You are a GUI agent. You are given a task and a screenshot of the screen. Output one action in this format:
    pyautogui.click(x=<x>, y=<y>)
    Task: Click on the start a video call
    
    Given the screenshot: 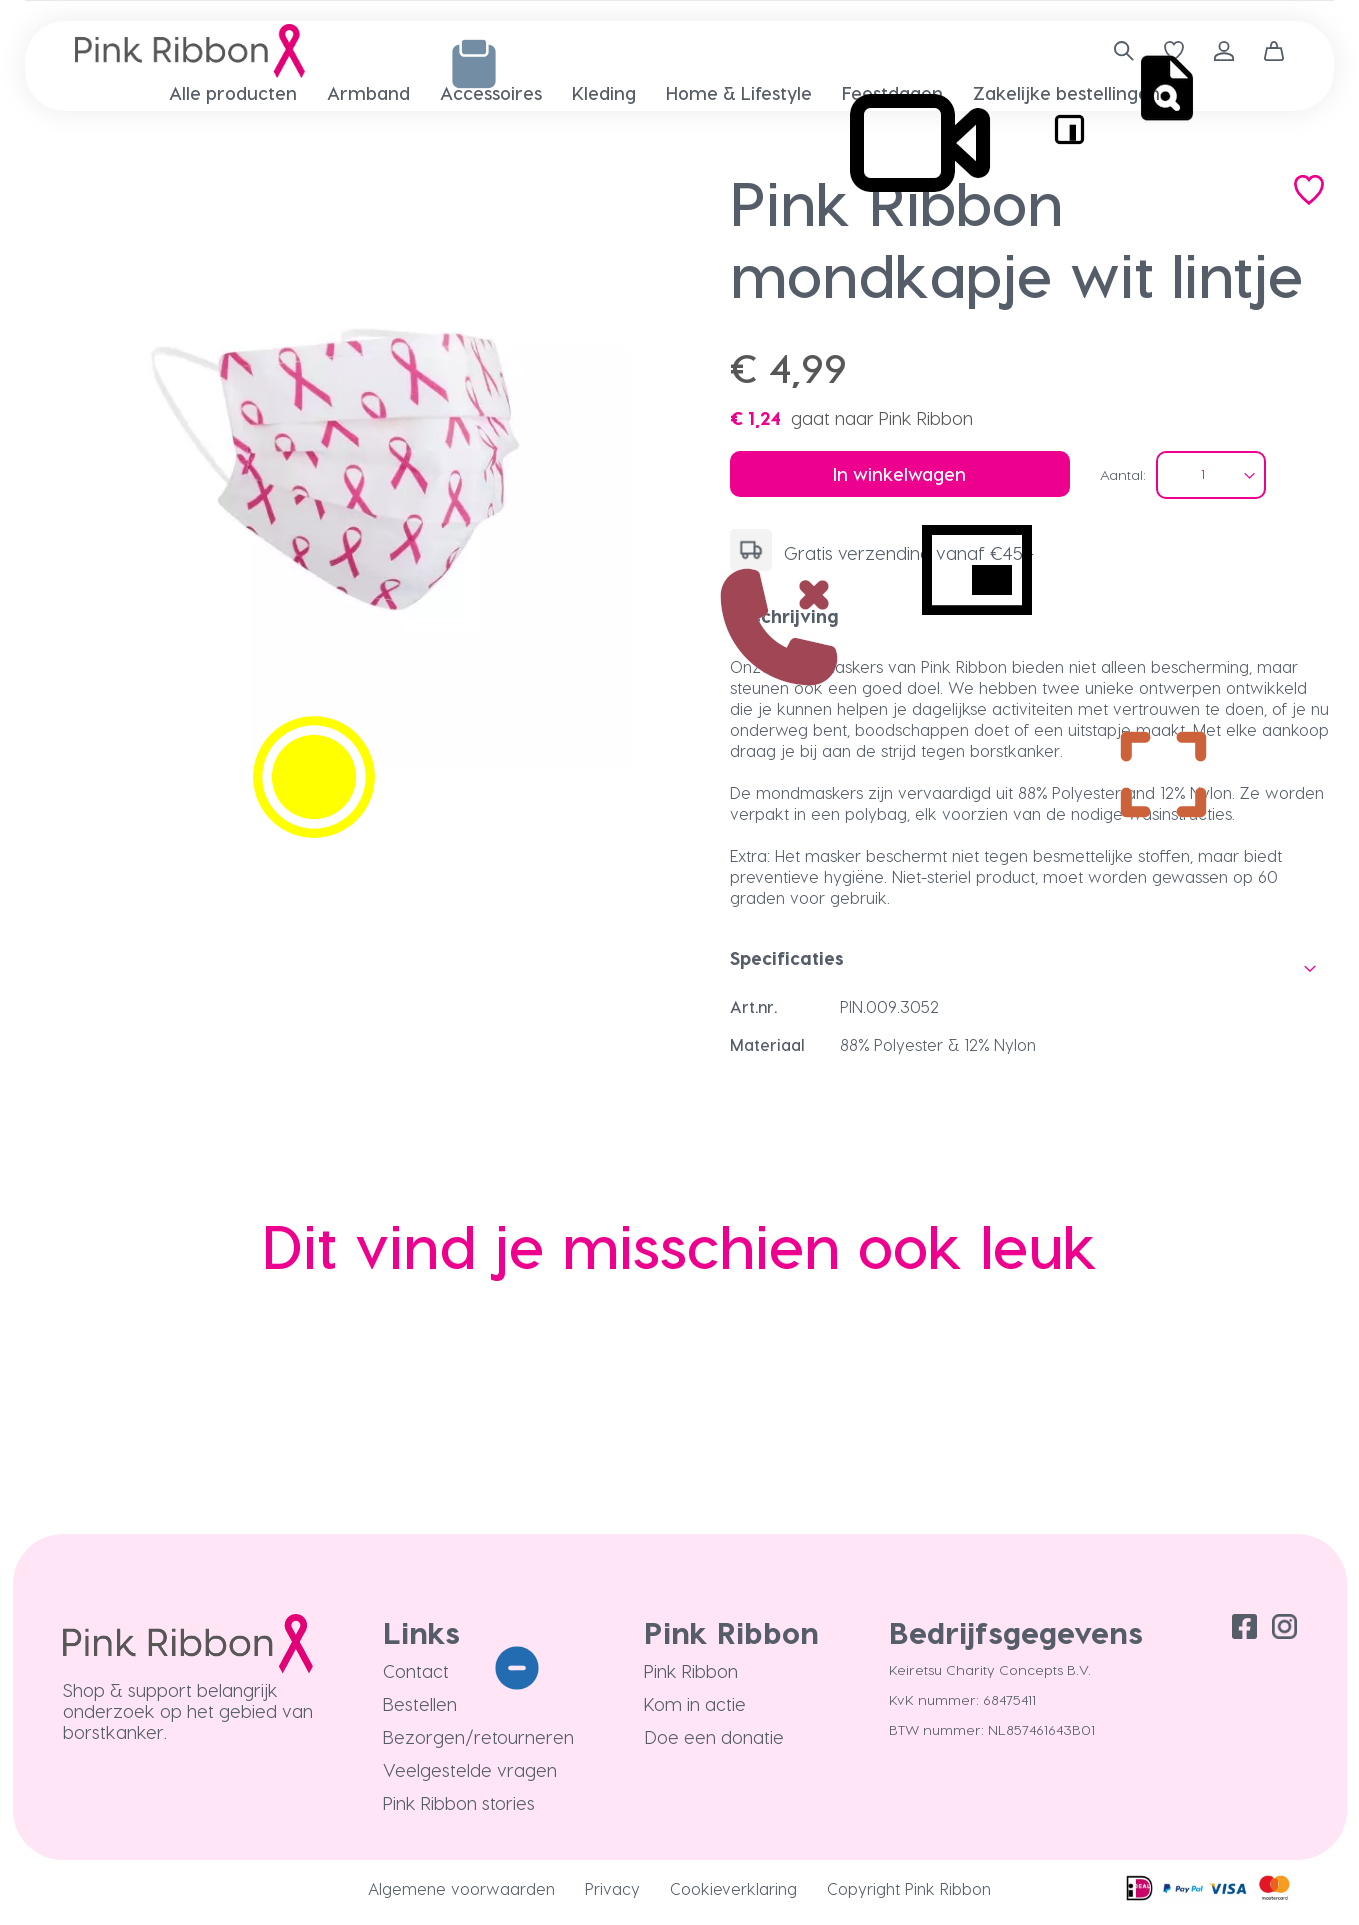 What is the action you would take?
    pyautogui.click(x=920, y=143)
    